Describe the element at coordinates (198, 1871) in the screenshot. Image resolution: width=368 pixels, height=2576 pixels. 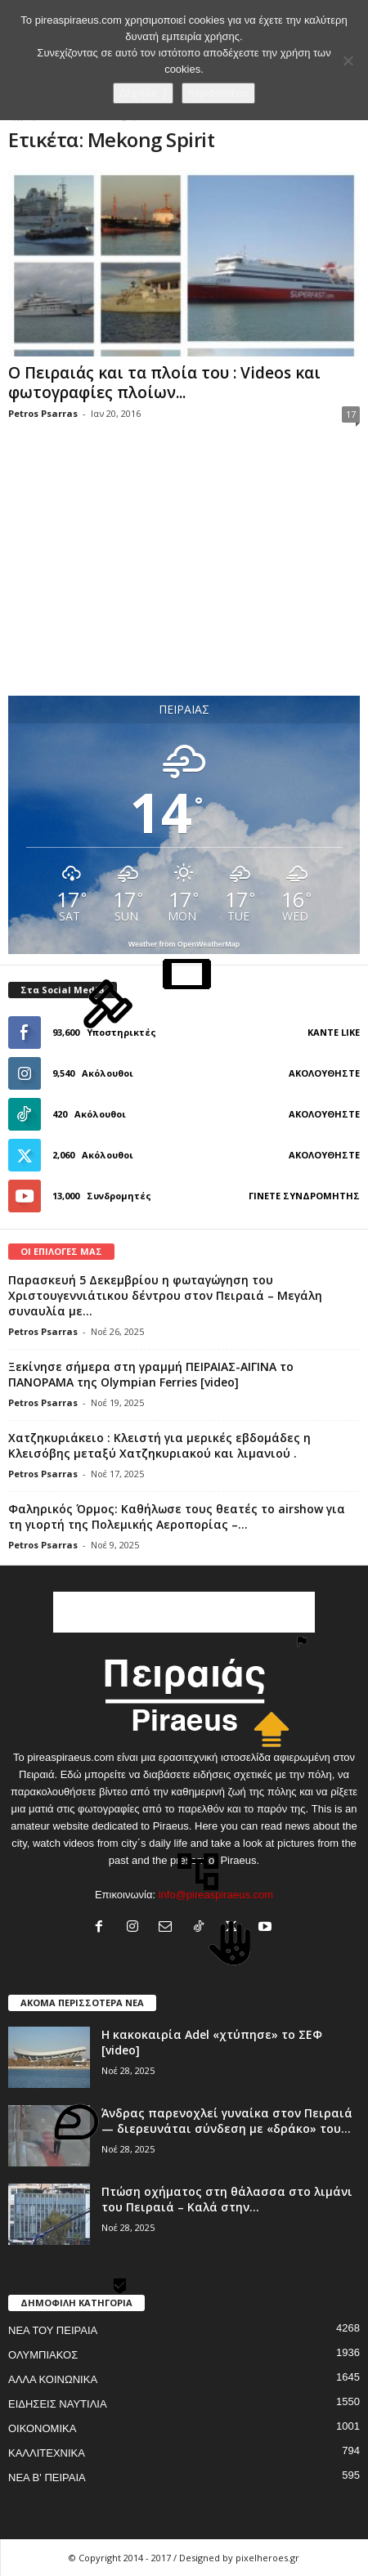
I see `view organizational hierarchy or structure` at that location.